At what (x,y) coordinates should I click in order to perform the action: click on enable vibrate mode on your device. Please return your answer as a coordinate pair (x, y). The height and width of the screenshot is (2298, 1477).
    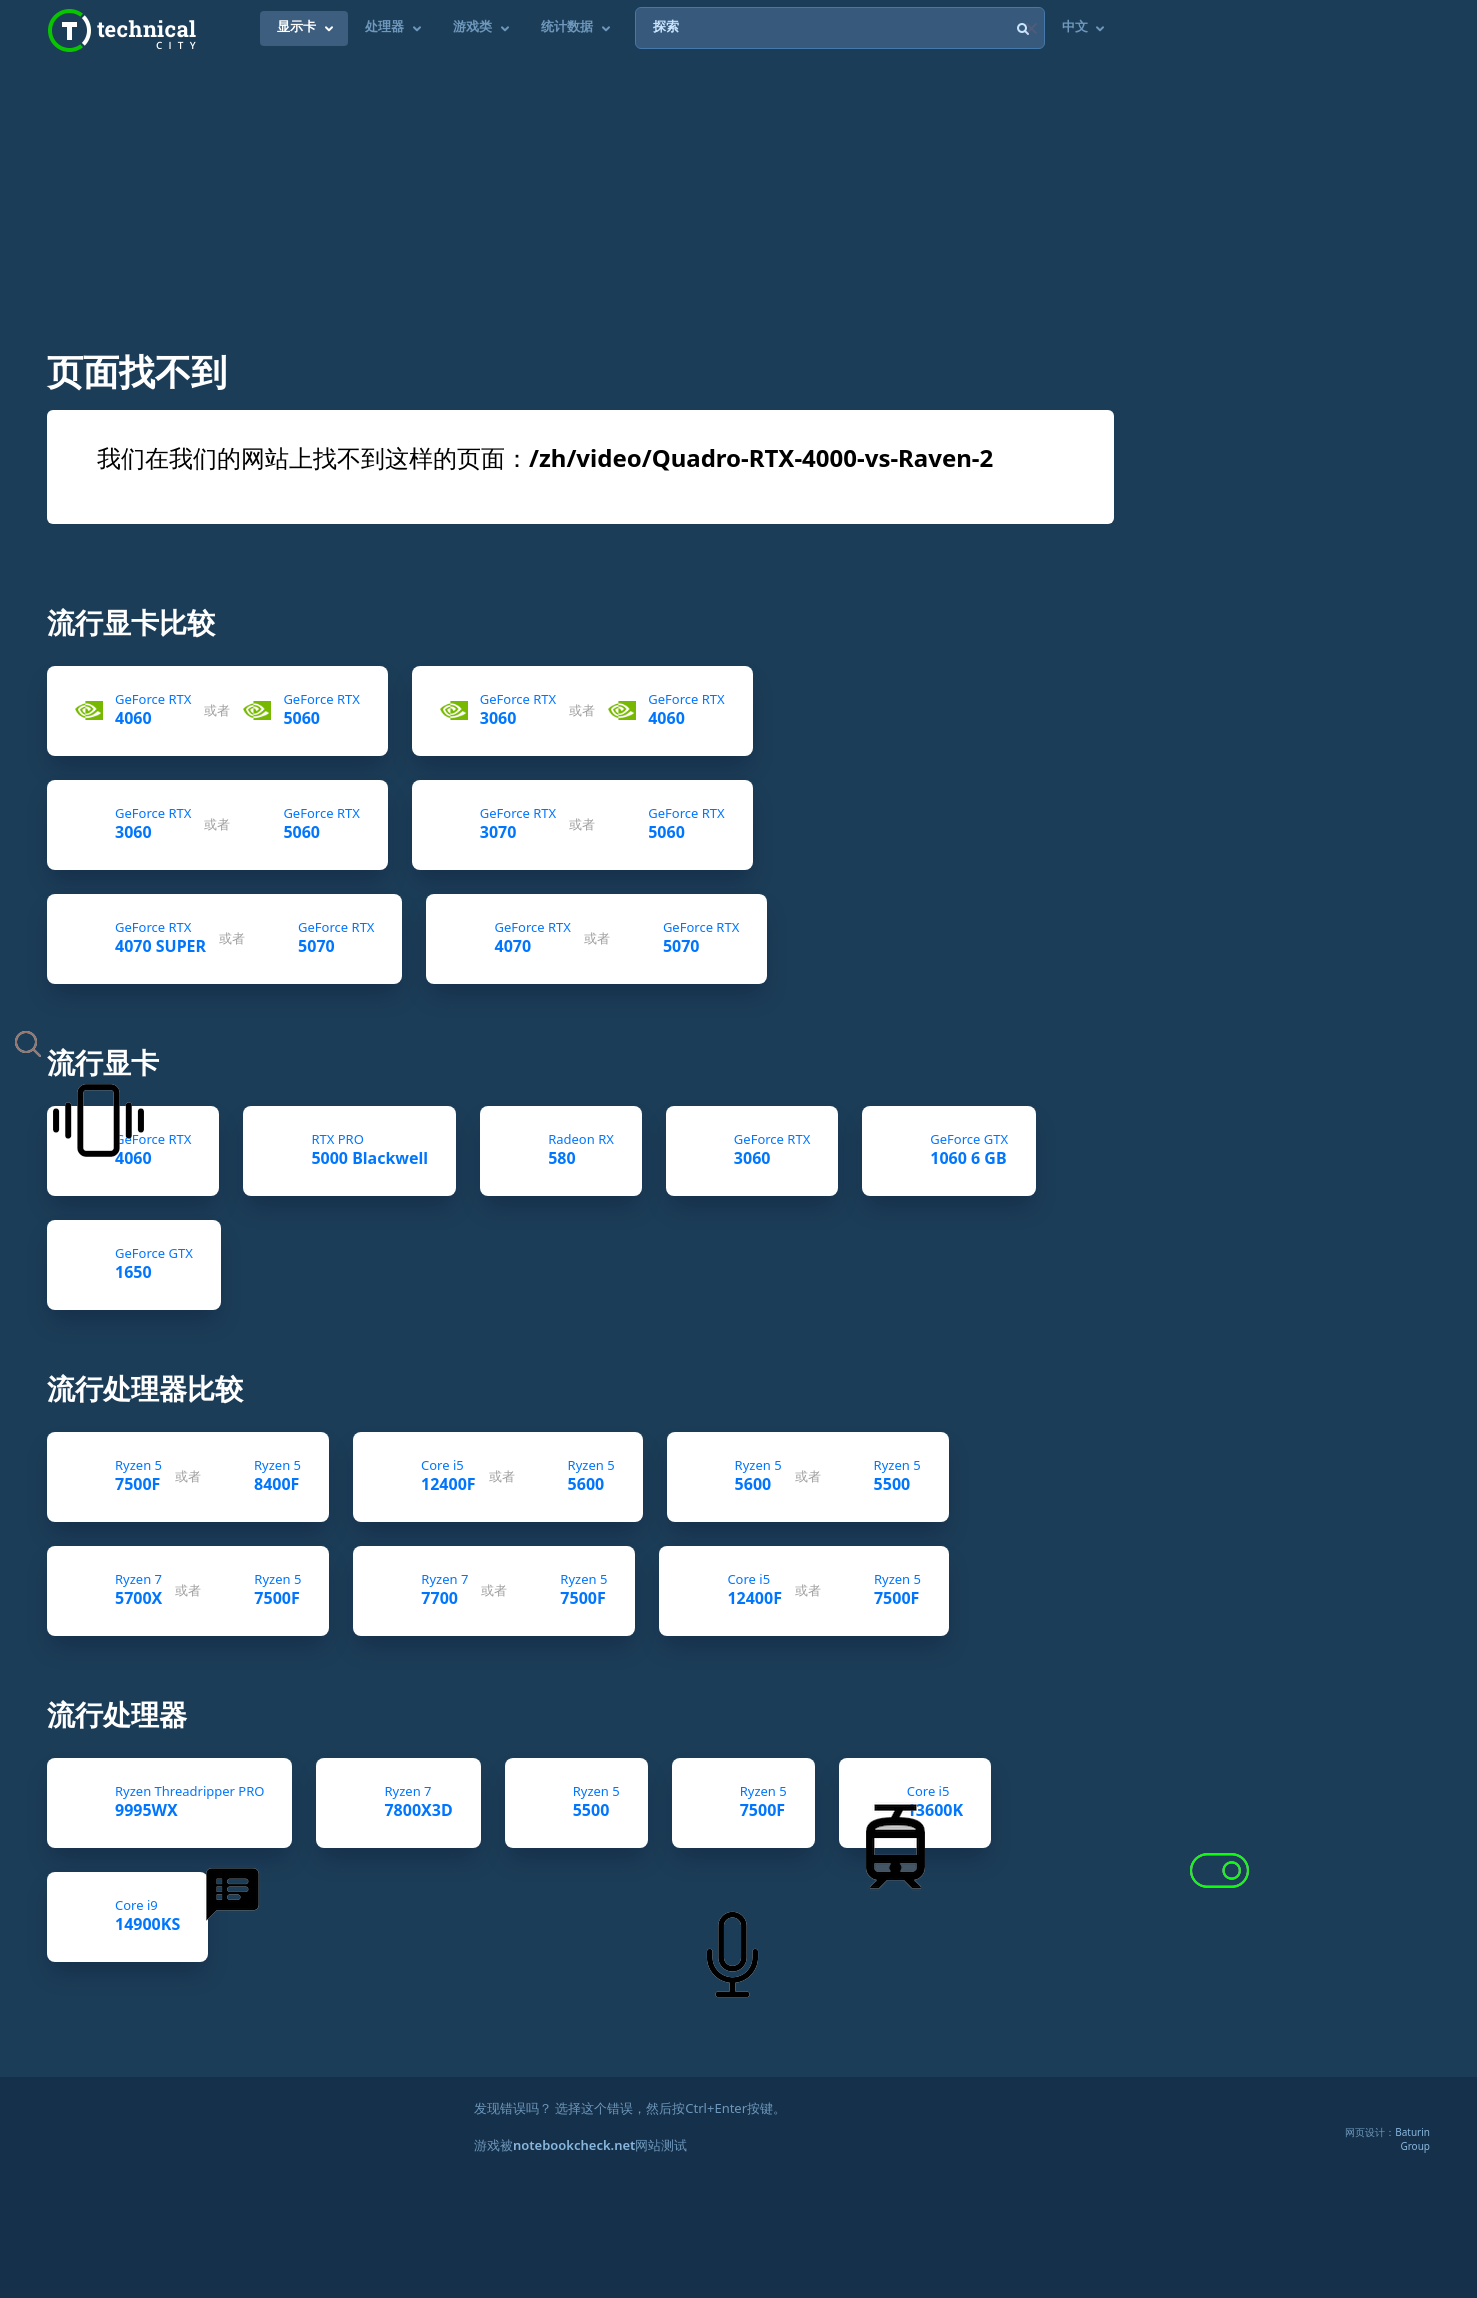
    Looking at the image, I should click on (98, 1120).